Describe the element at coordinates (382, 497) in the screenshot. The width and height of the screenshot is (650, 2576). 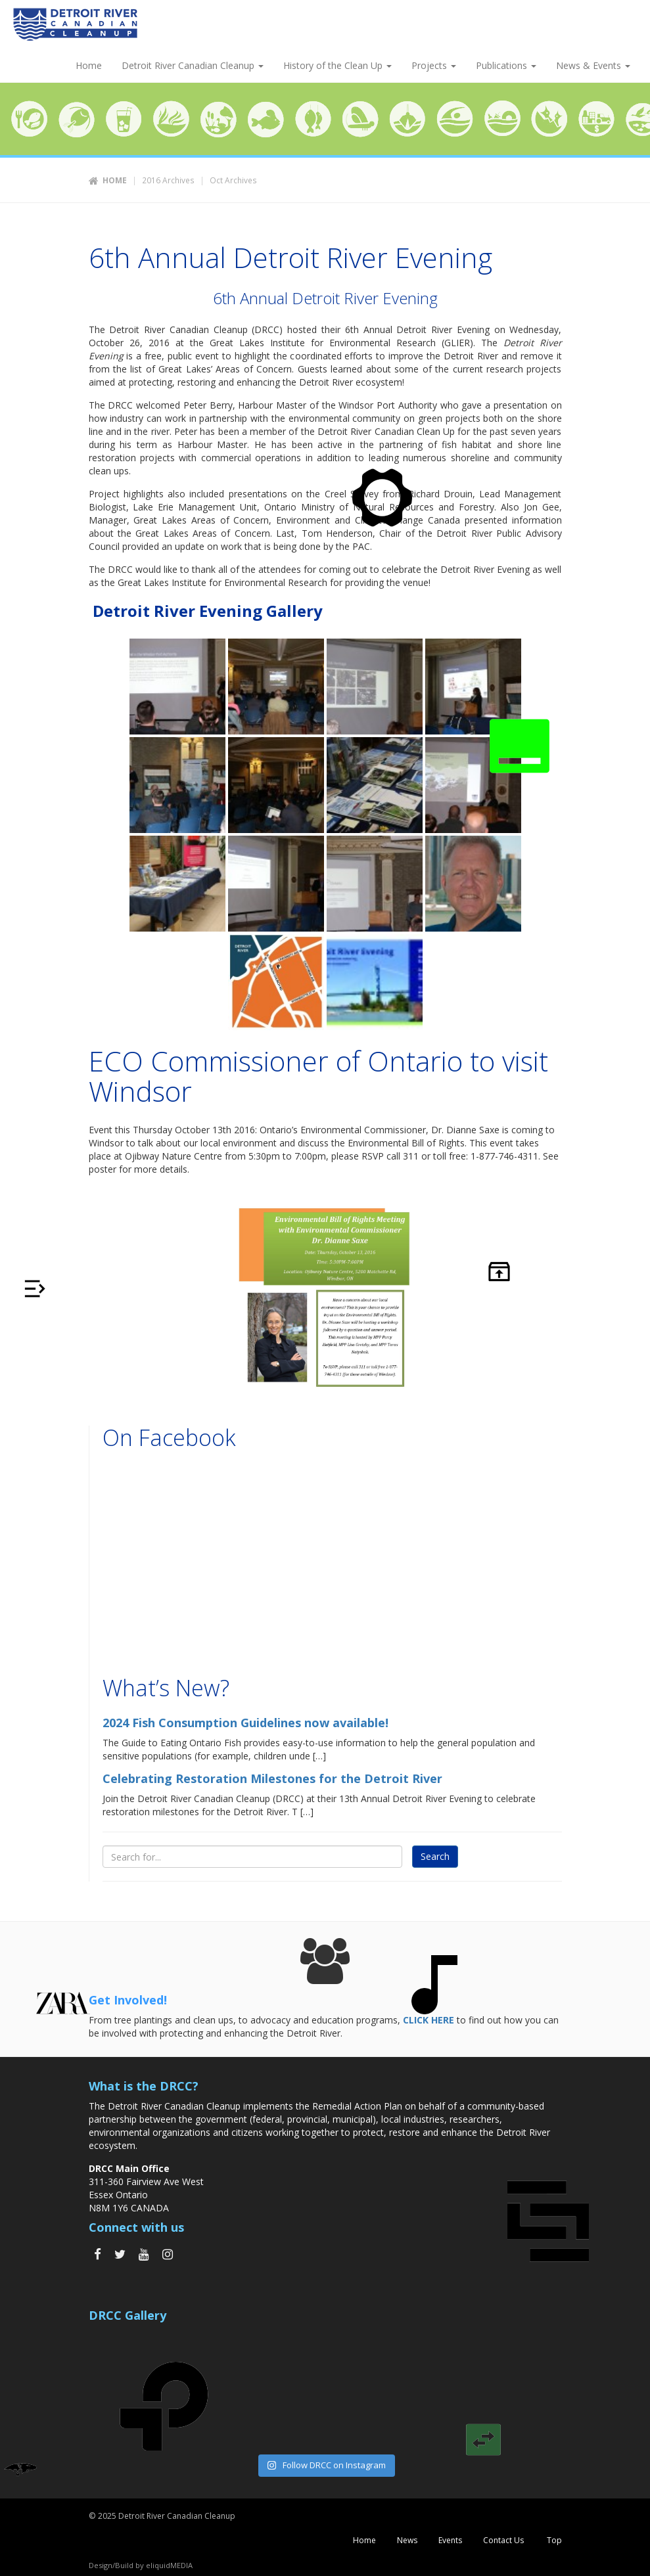
I see `Framework computer brand logo` at that location.